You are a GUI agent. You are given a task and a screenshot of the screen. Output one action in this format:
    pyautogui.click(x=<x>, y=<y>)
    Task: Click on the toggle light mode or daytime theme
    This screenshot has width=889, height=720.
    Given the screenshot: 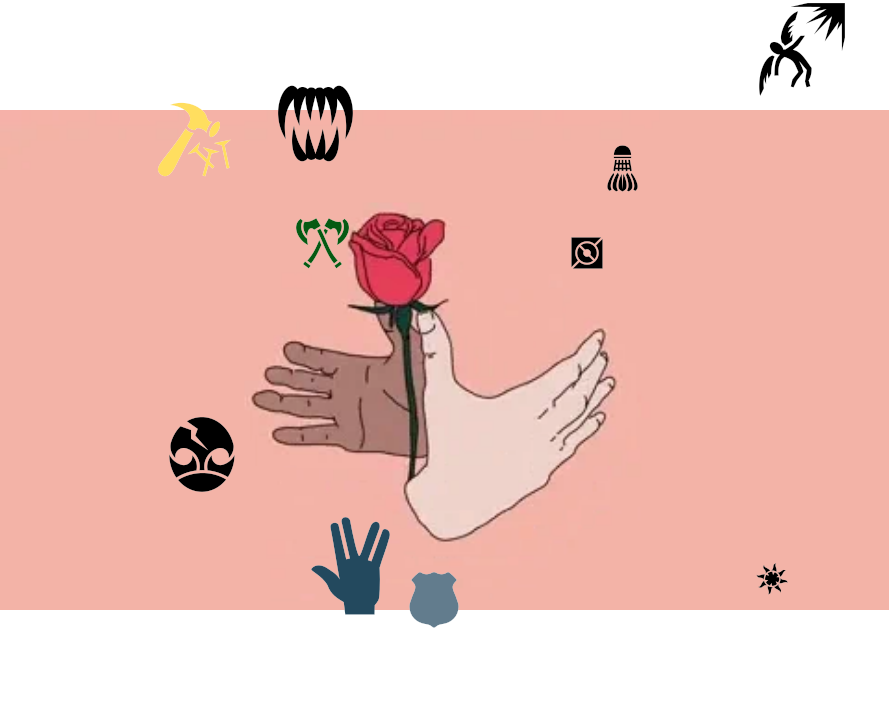 What is the action you would take?
    pyautogui.click(x=772, y=579)
    